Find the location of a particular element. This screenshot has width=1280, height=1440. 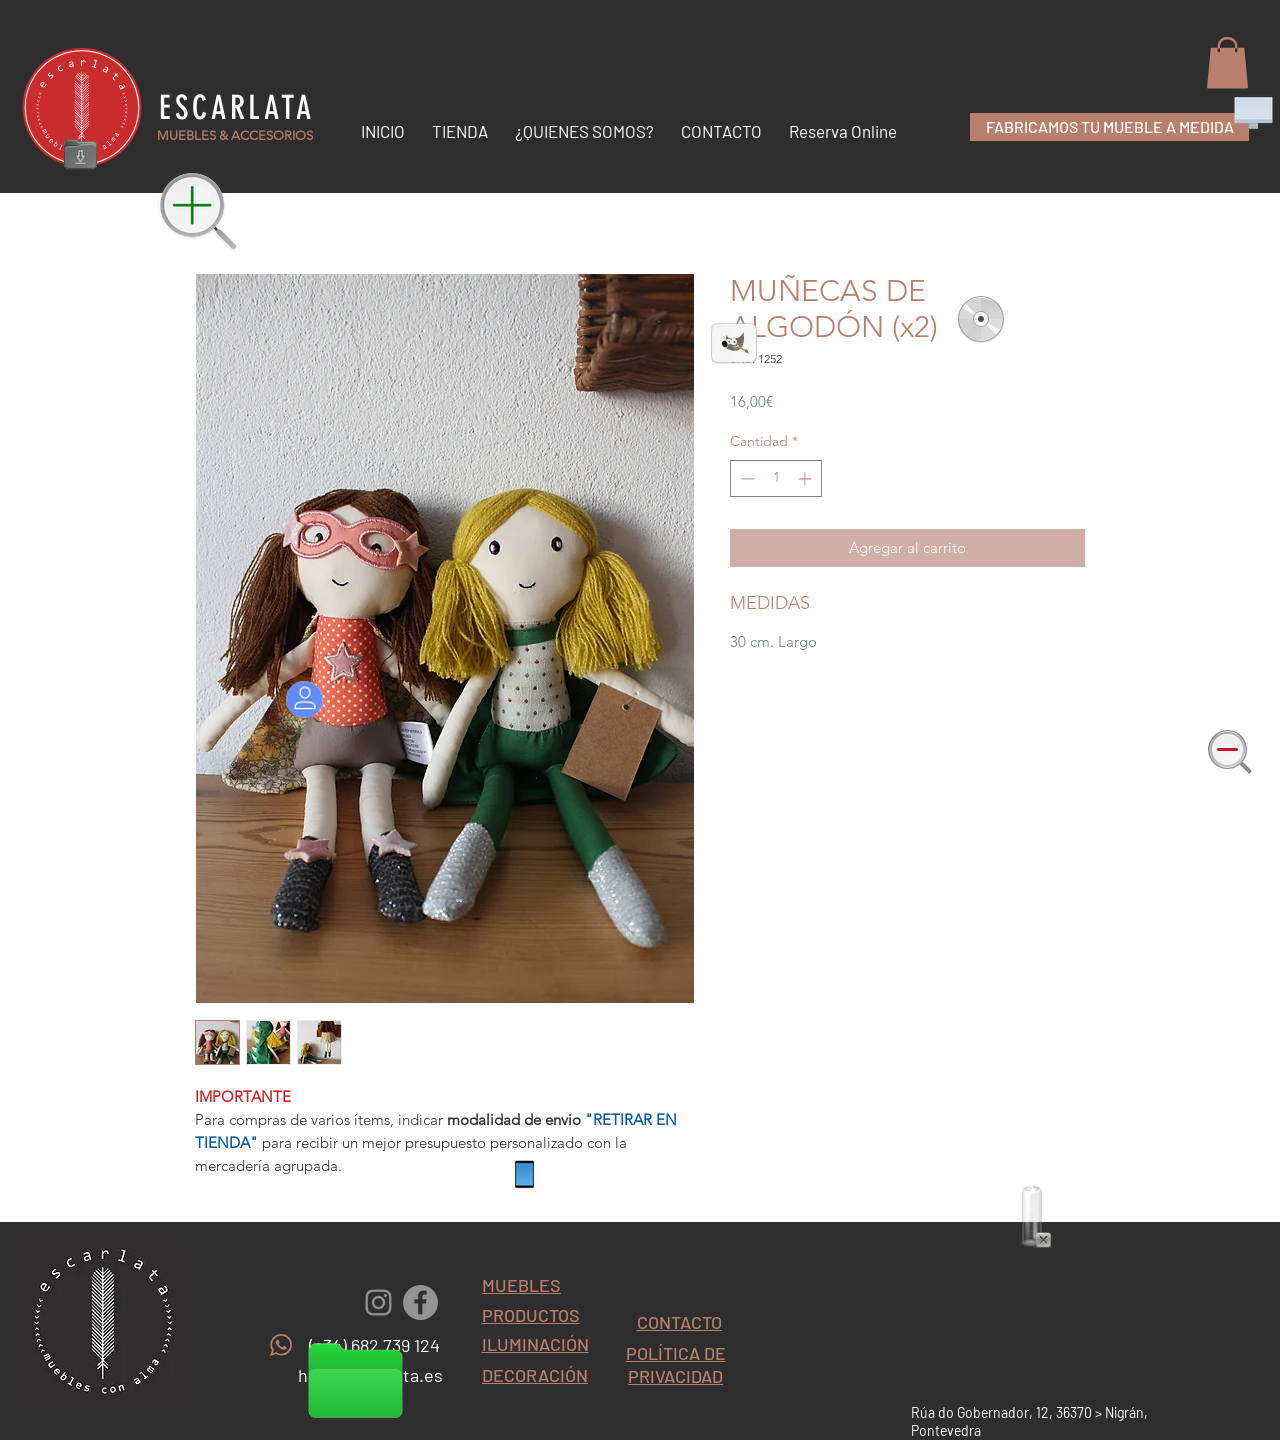

indicates battery not detected or missing is located at coordinates (1032, 1217).